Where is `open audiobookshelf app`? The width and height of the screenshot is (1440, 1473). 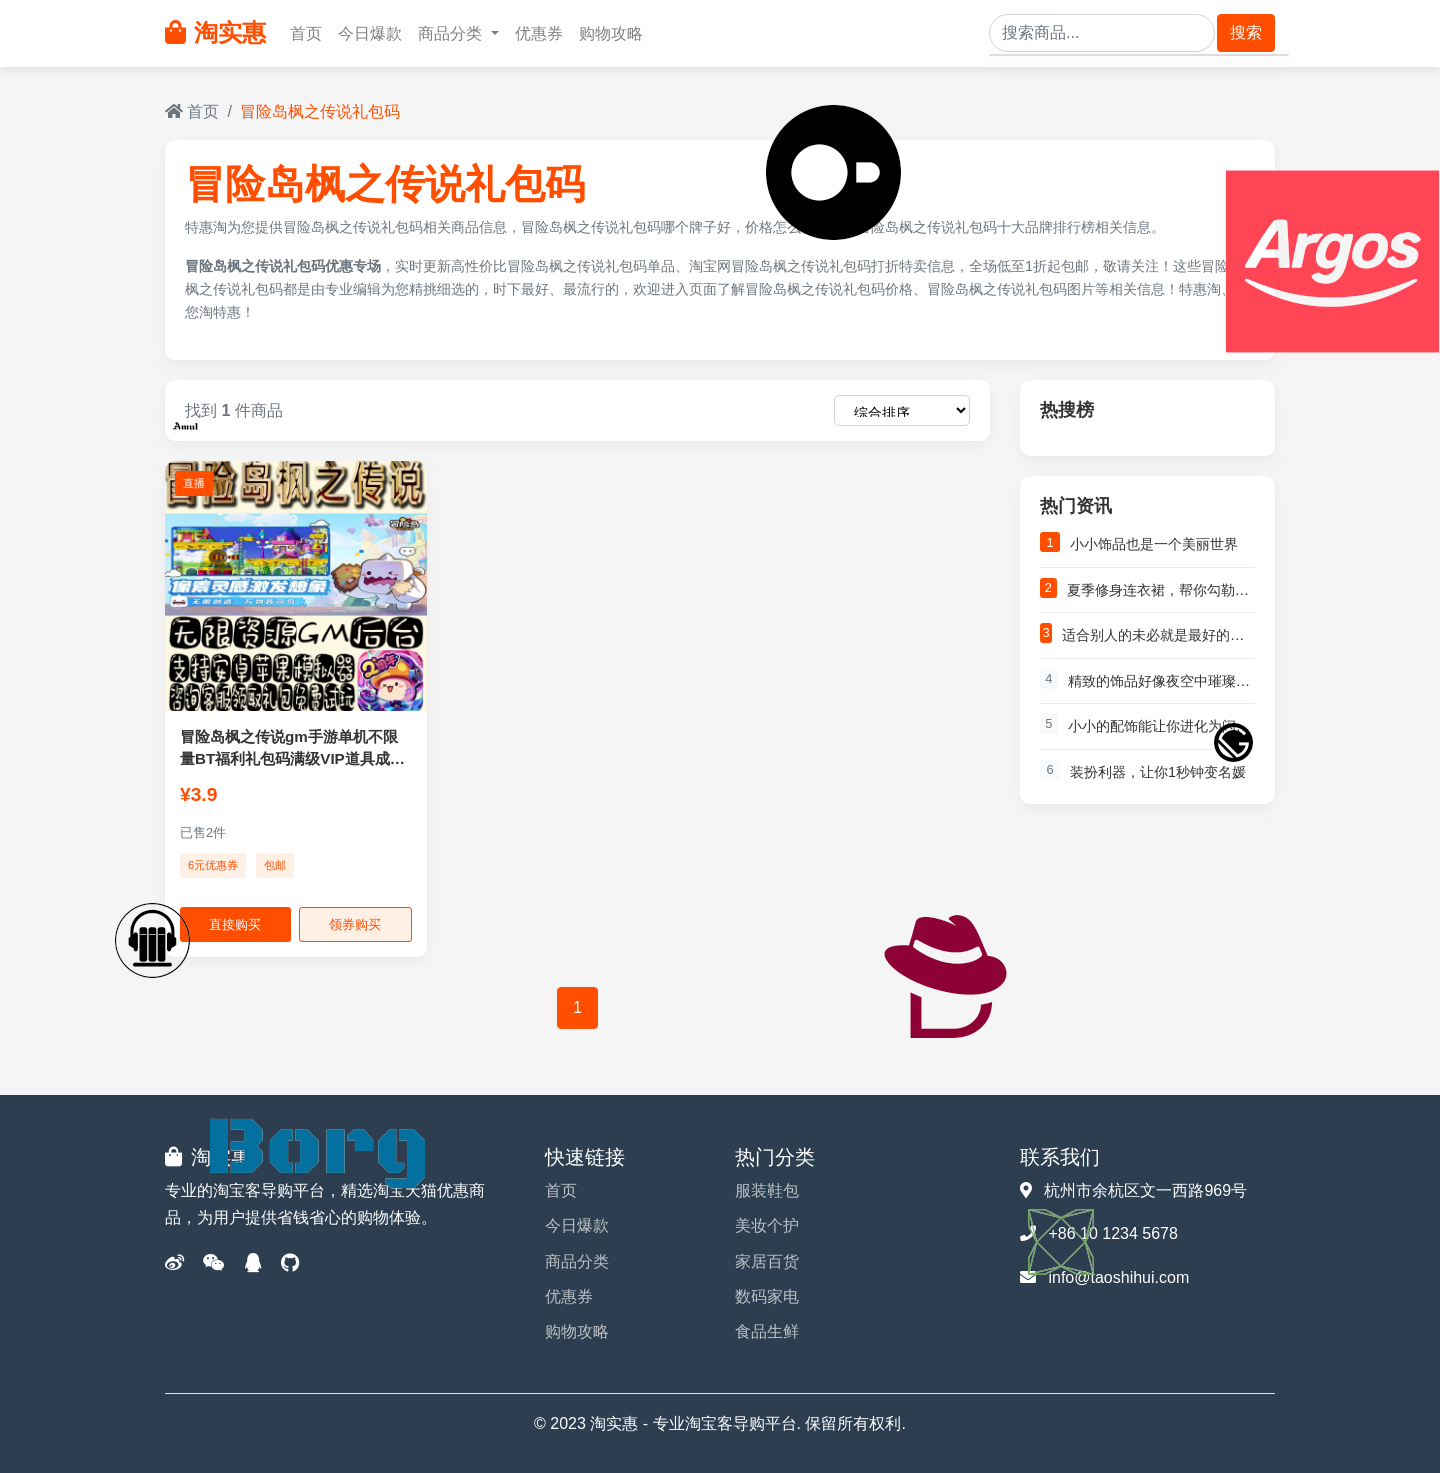 open audiobookshelf app is located at coordinates (152, 940).